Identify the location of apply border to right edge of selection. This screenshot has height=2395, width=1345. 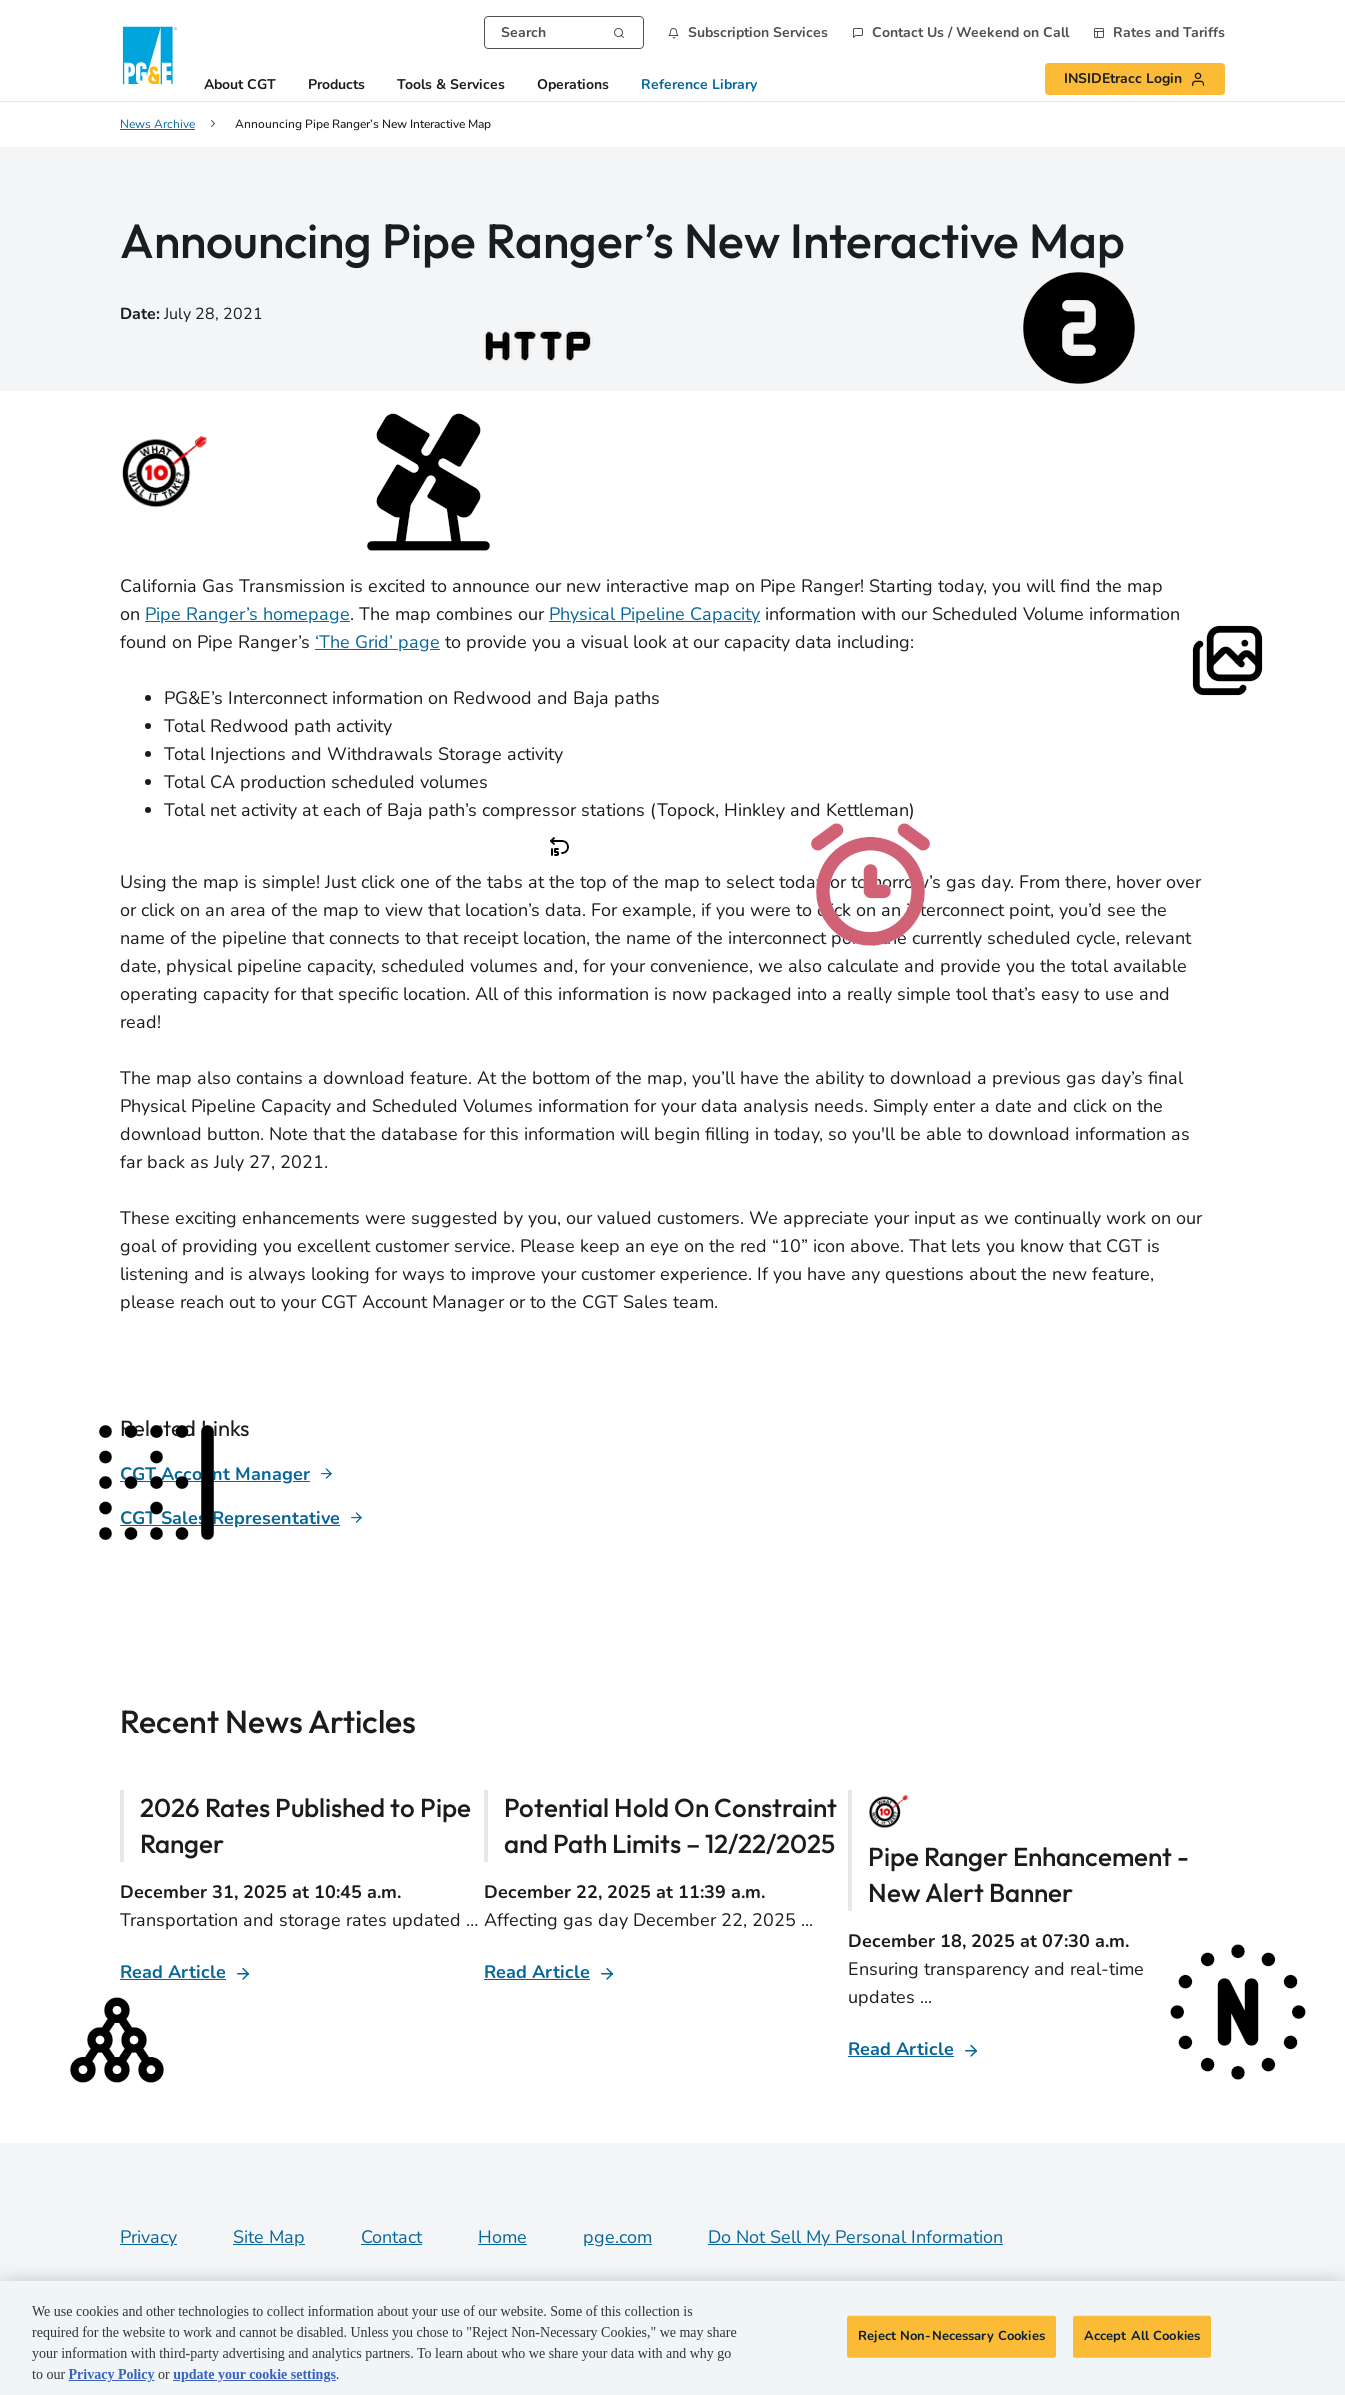
(156, 1482).